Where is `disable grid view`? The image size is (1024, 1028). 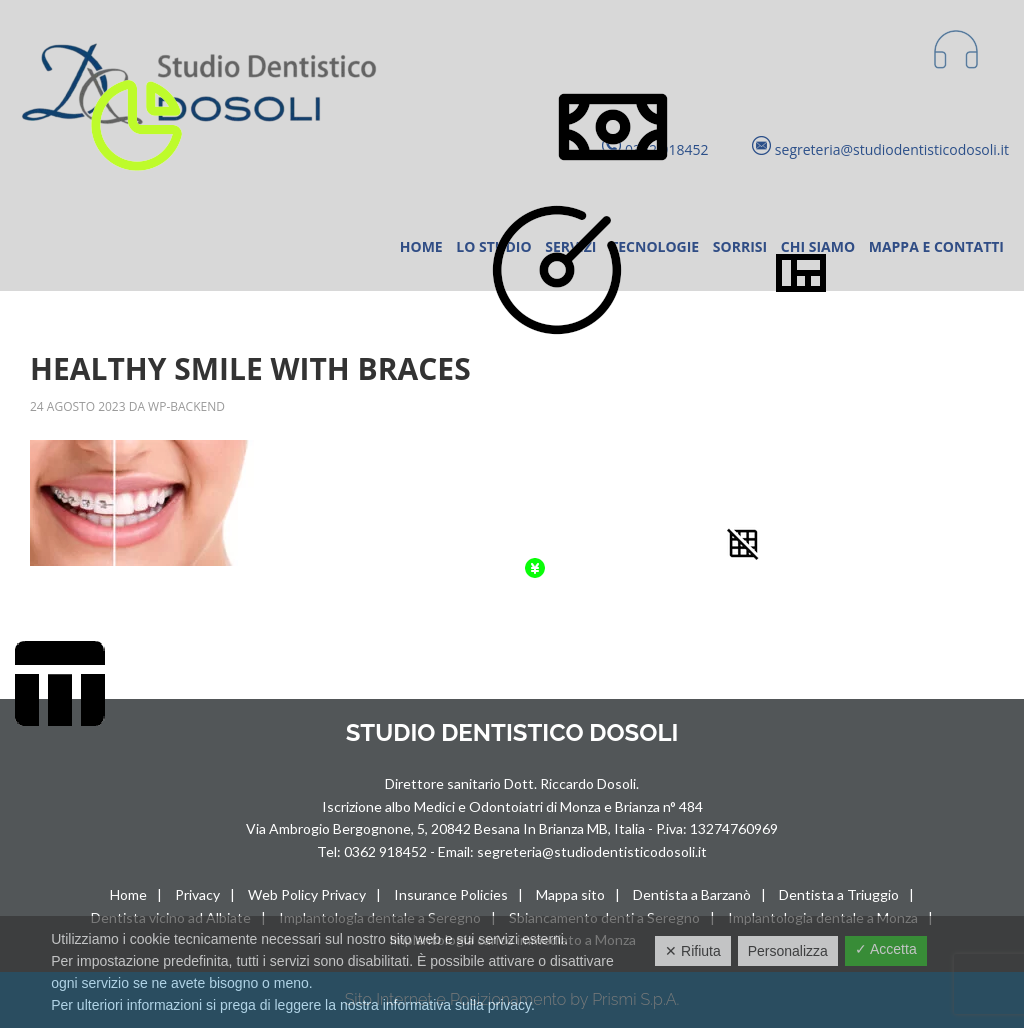 disable grid view is located at coordinates (743, 543).